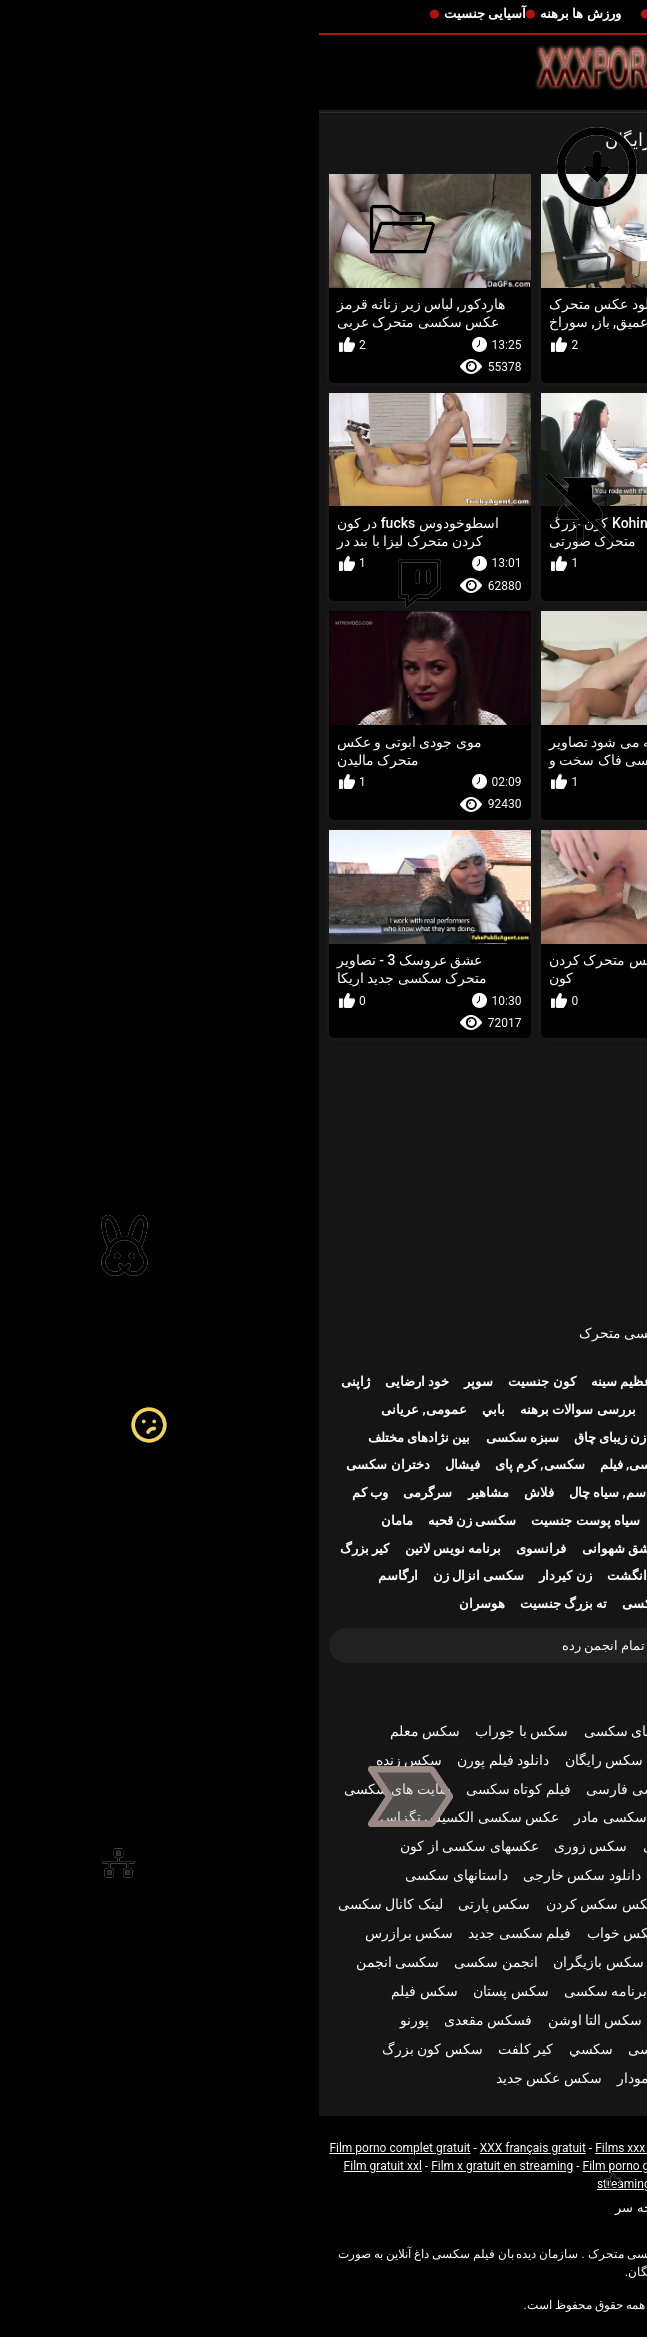 Image resolution: width=647 pixels, height=2337 pixels. Describe the element at coordinates (580, 508) in the screenshot. I see `unpin this item` at that location.